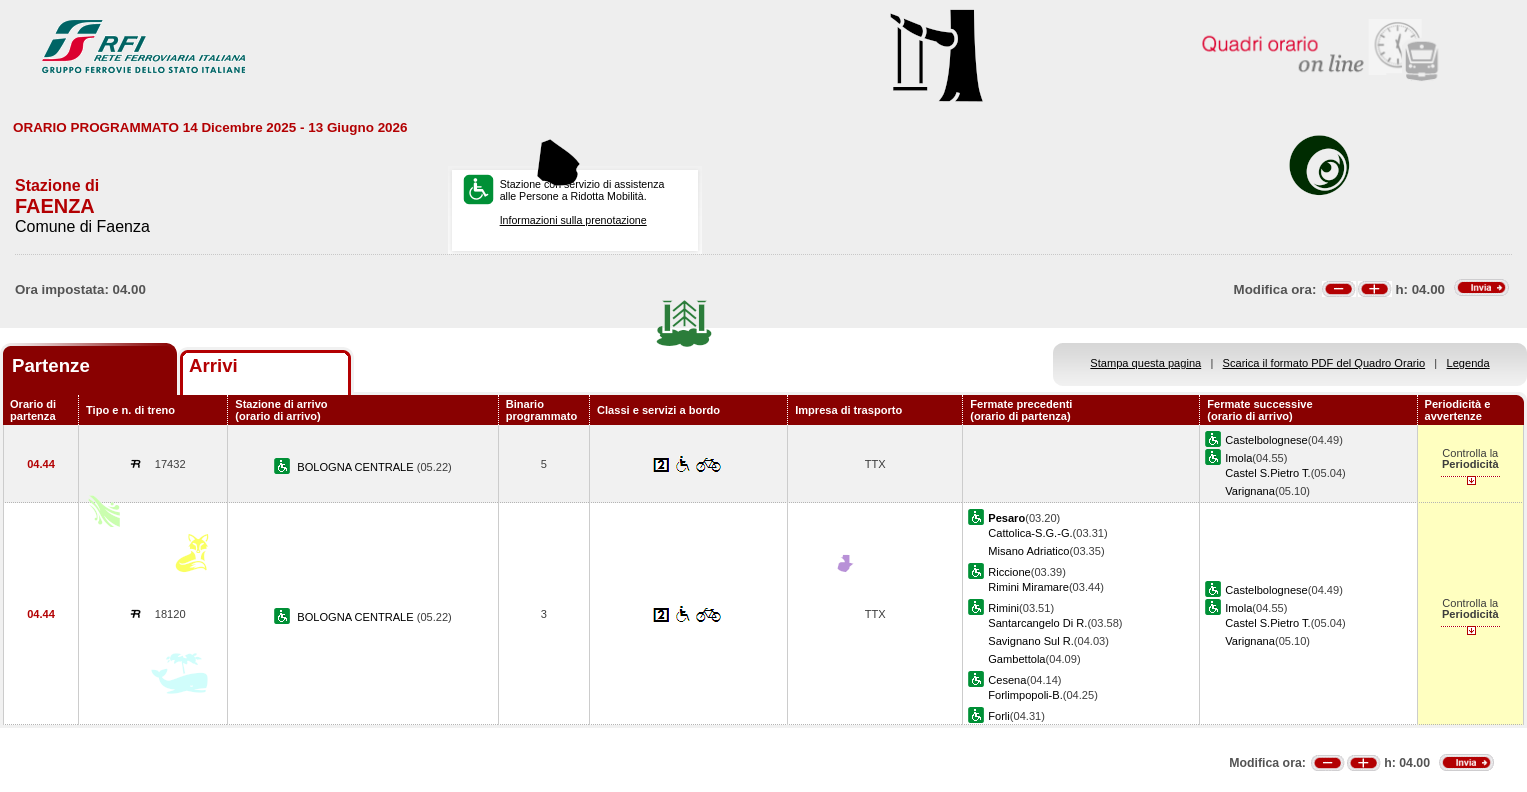 The width and height of the screenshot is (1527, 792). What do you see at coordinates (558, 162) in the screenshot?
I see `select uruguay as your country or region` at bounding box center [558, 162].